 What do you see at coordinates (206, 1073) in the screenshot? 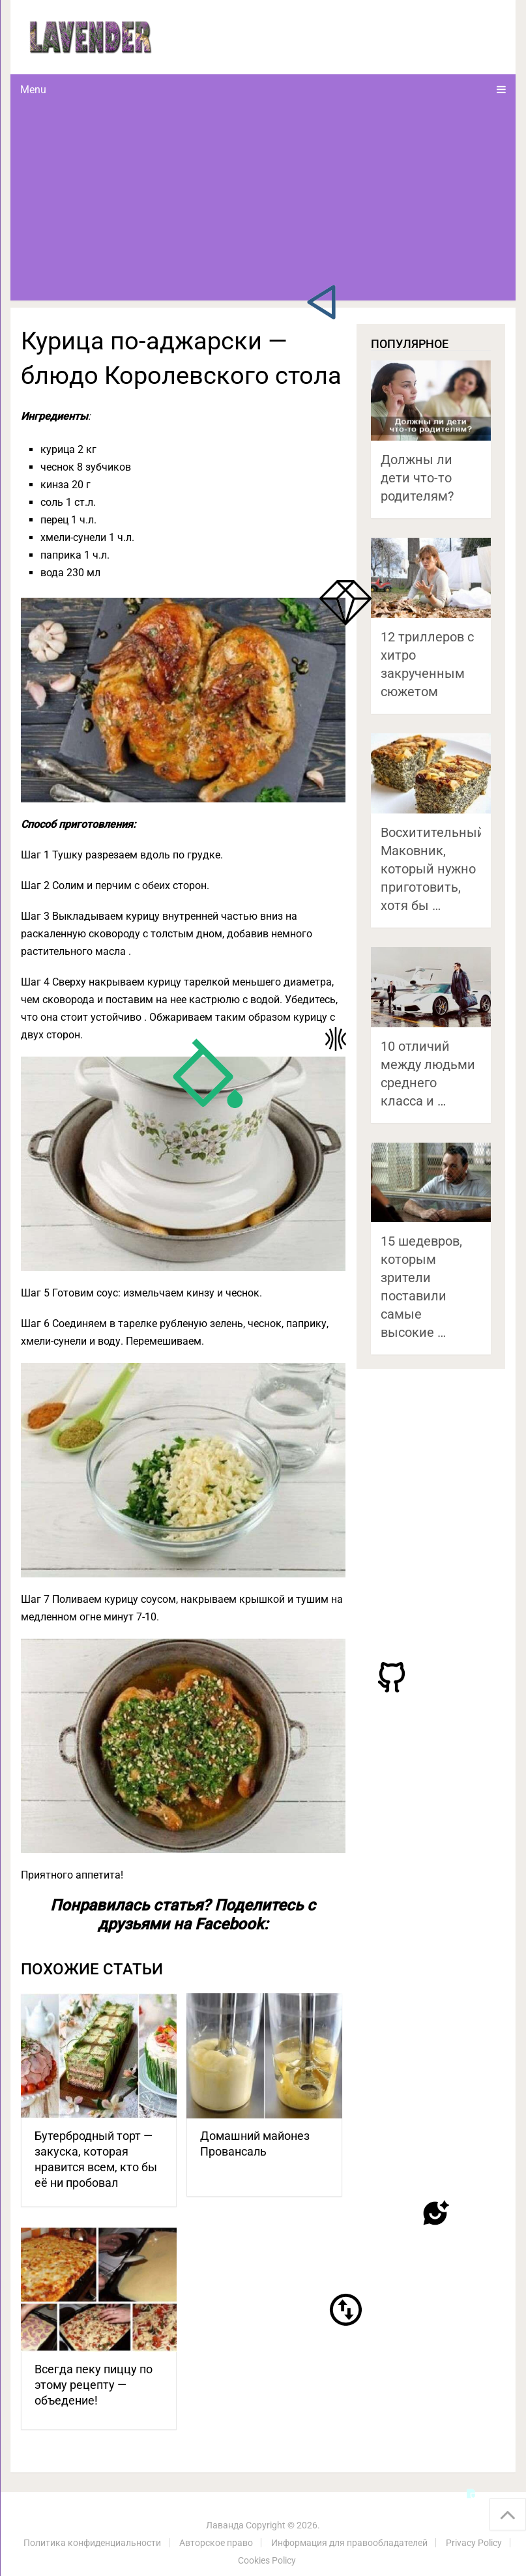
I see `access color fill or paint tool` at bounding box center [206, 1073].